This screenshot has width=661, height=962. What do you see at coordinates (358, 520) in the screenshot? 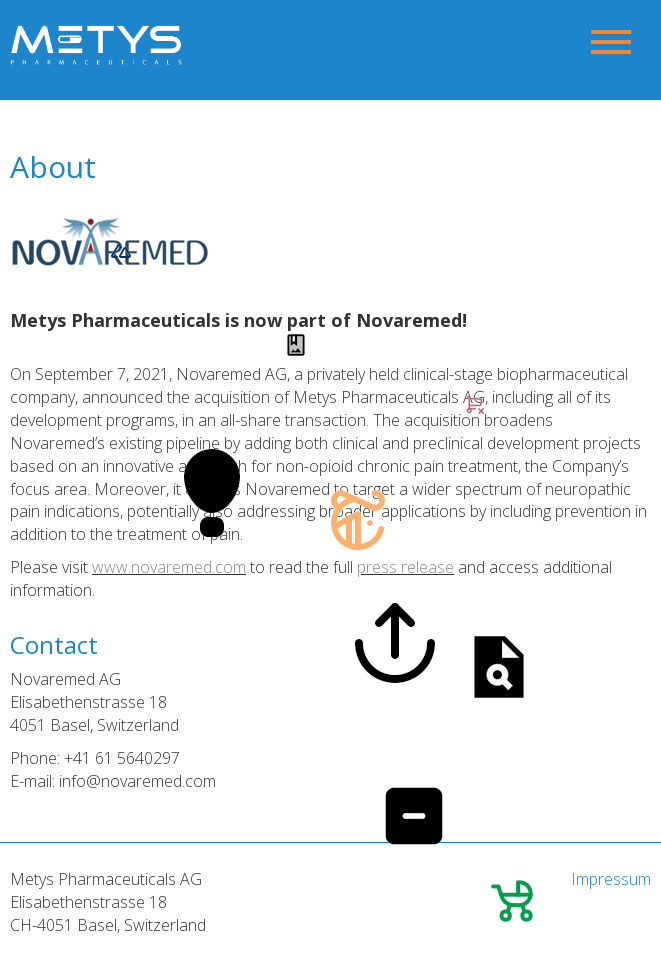
I see `open the New York Times app` at bounding box center [358, 520].